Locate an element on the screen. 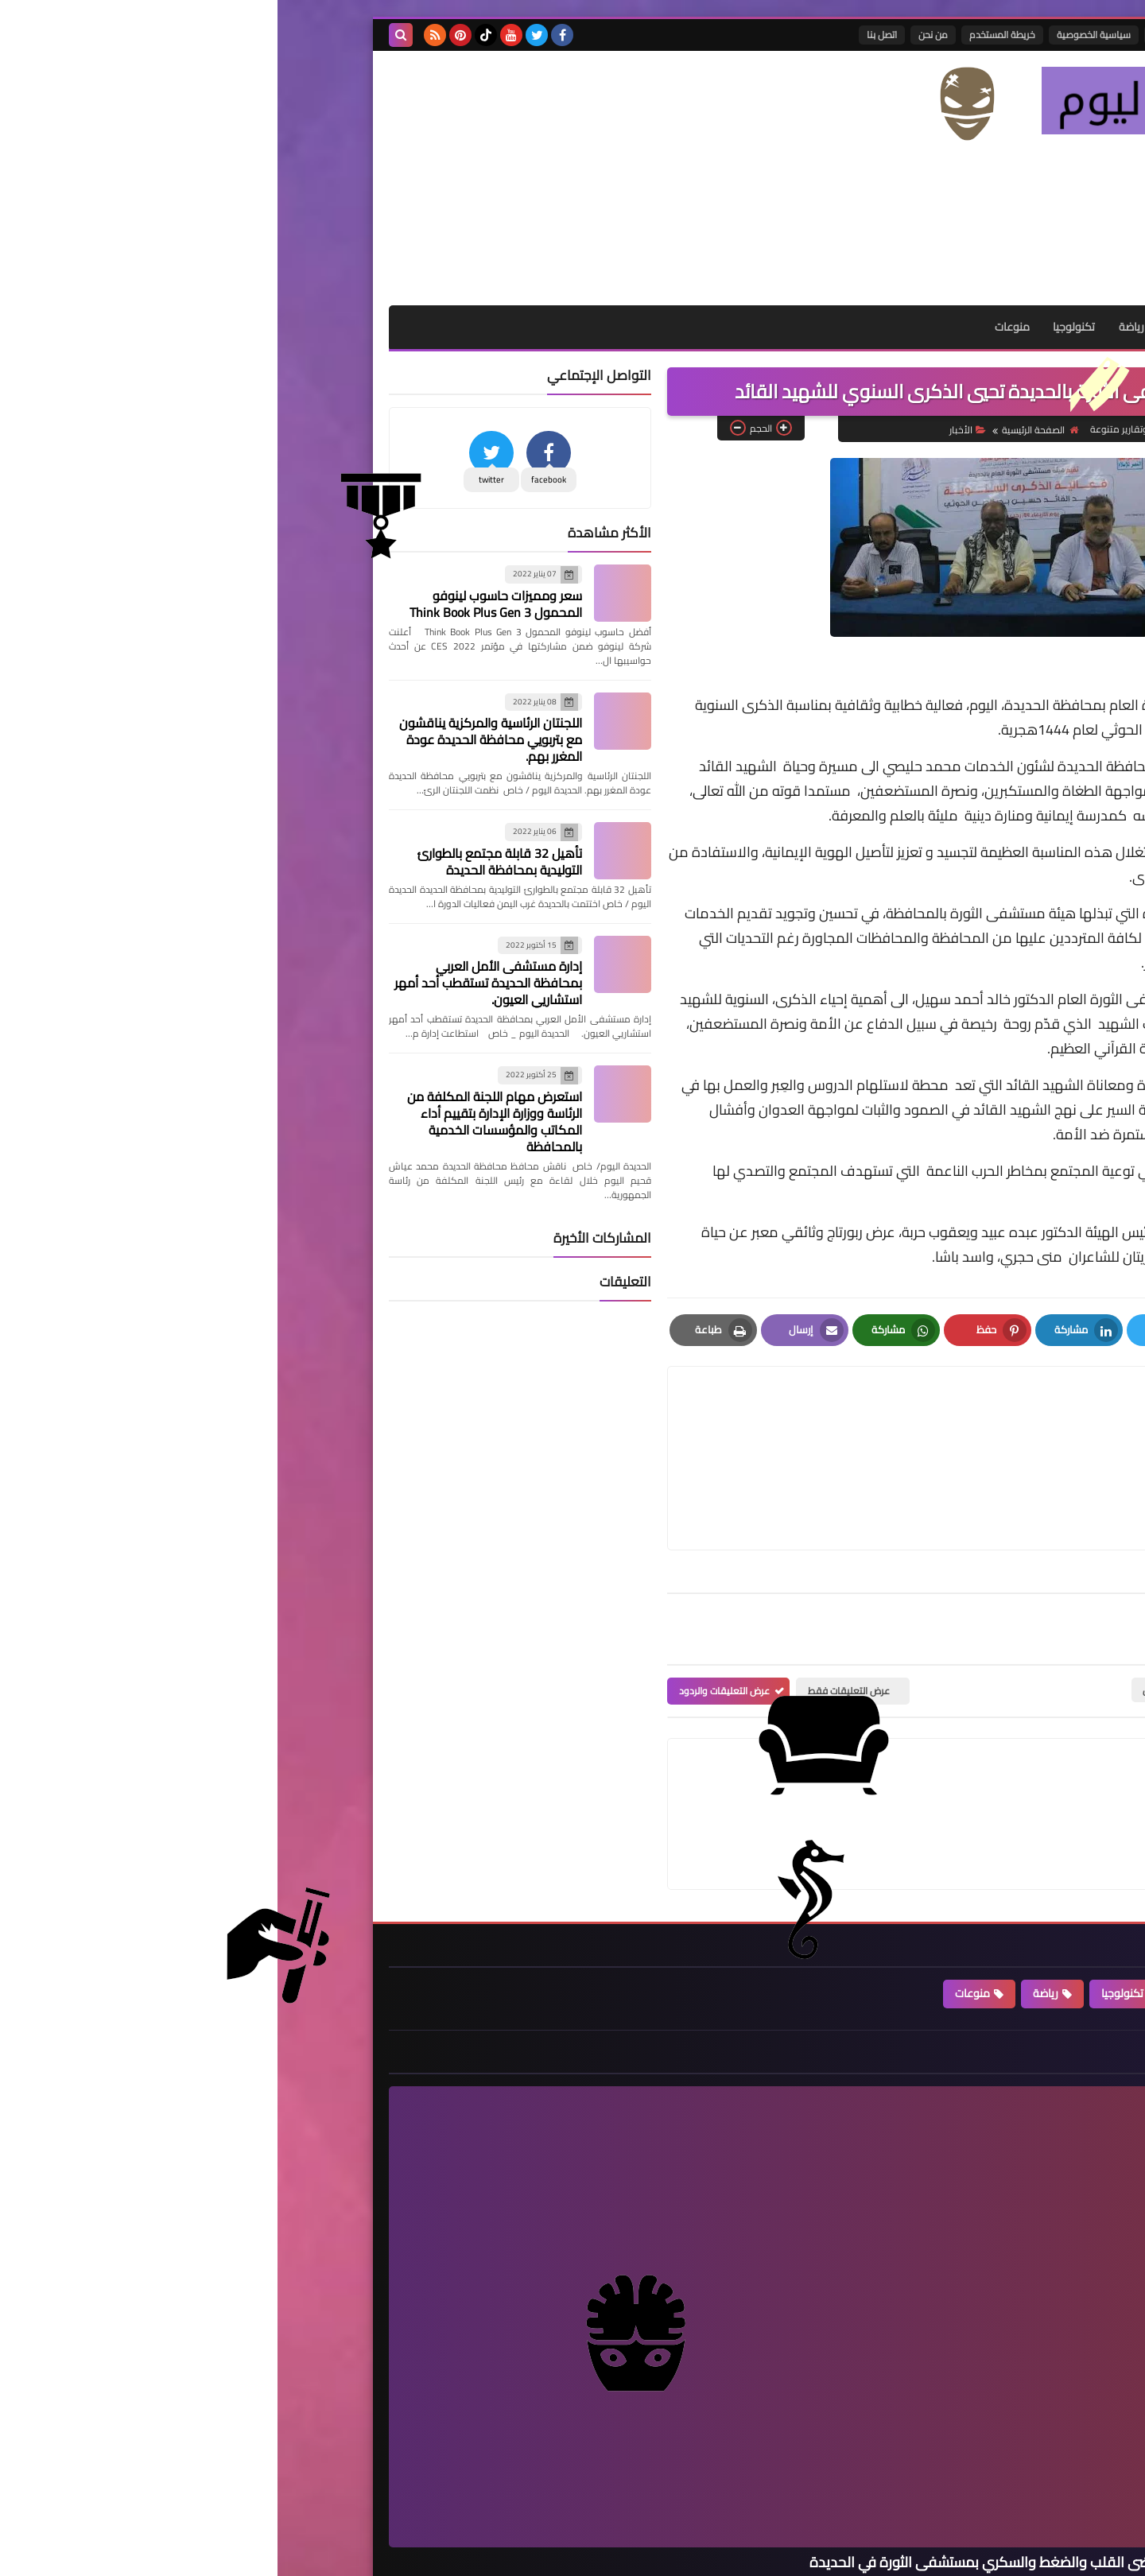 The width and height of the screenshot is (1145, 2576). conduct a science experiment or lab test is located at coordinates (282, 1944).